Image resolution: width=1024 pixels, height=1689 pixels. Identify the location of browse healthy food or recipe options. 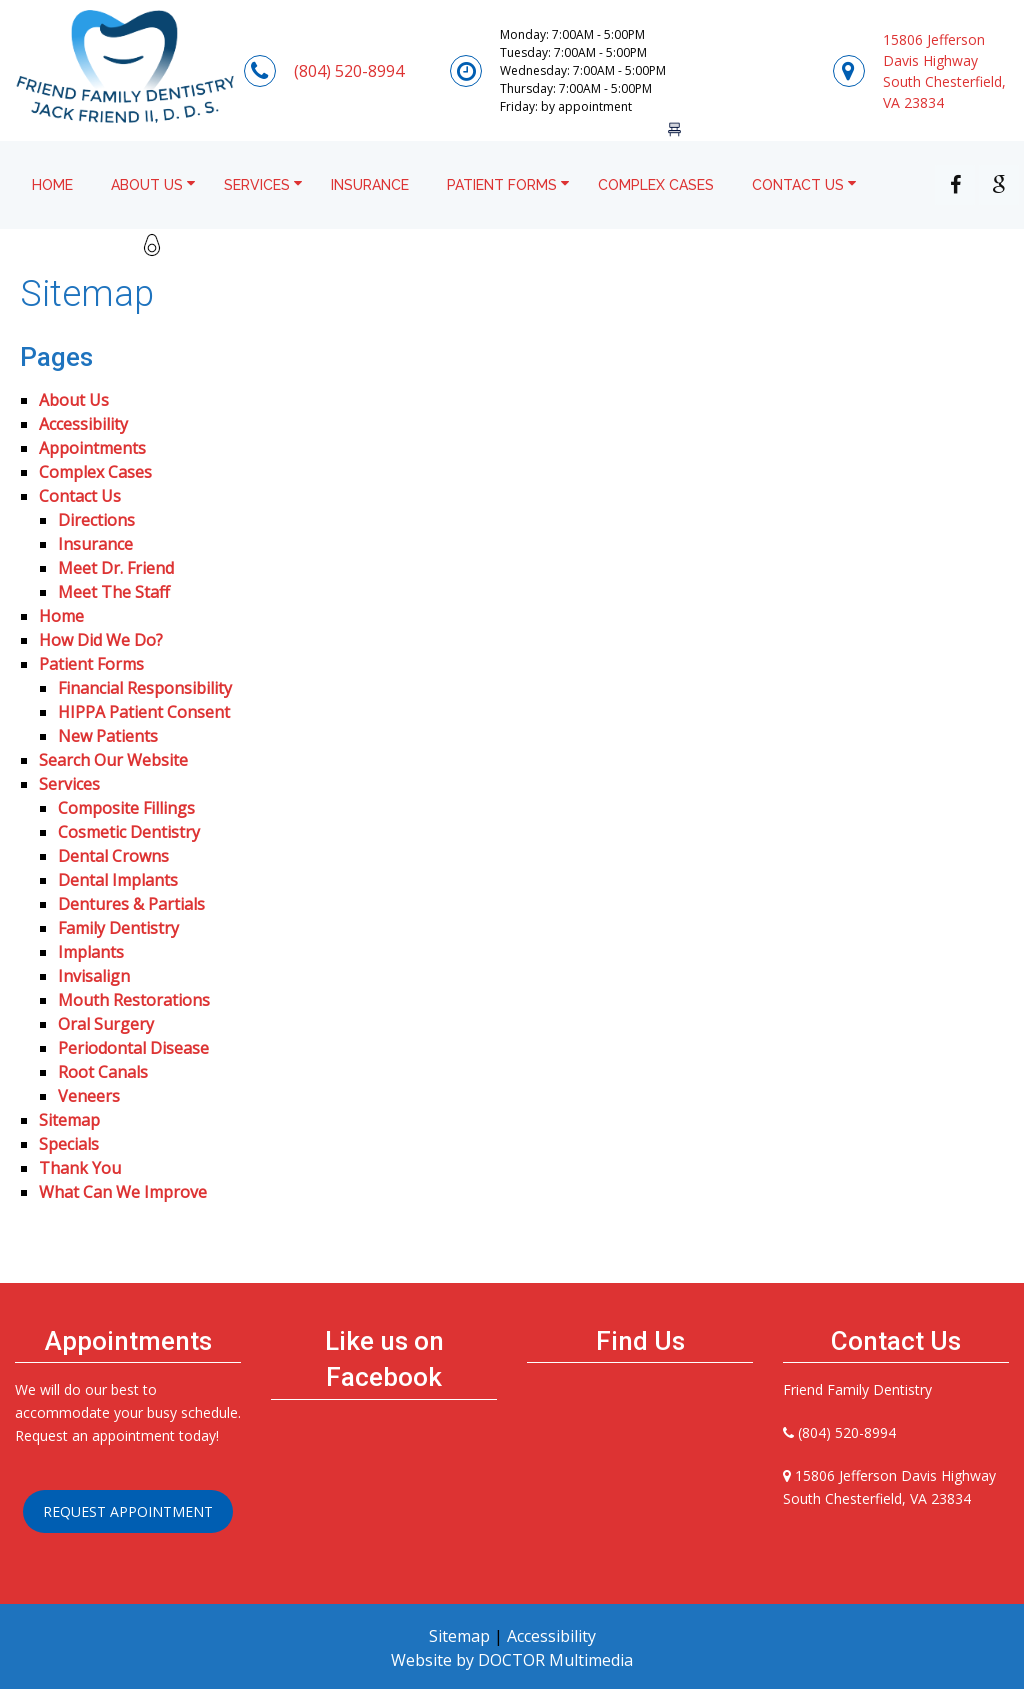
(152, 245).